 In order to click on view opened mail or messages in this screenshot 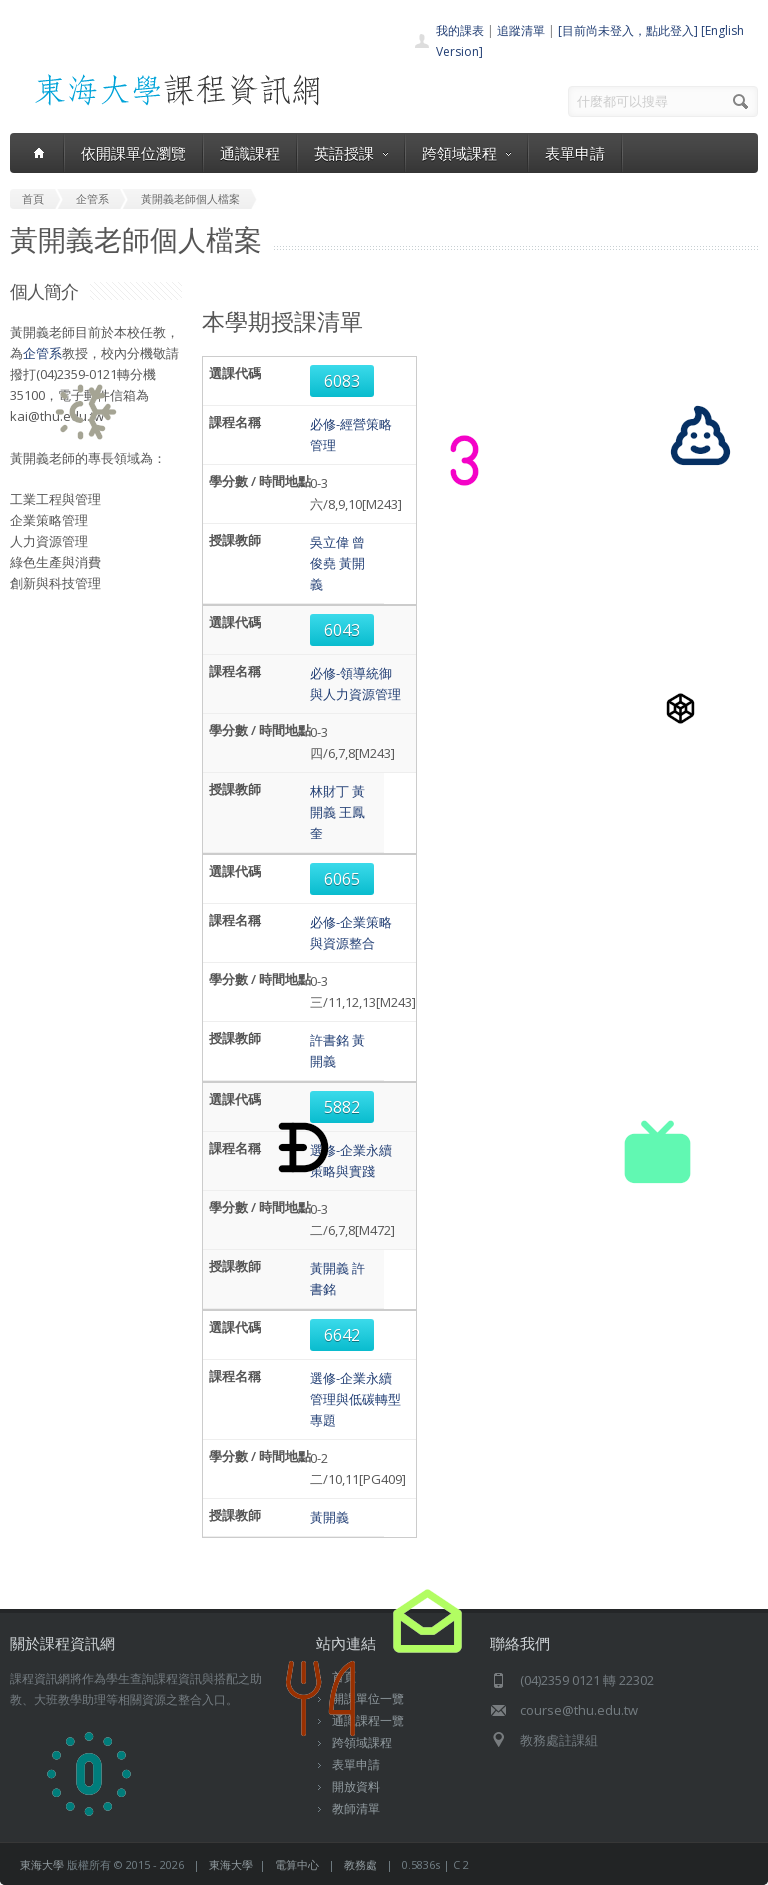, I will do `click(427, 1623)`.